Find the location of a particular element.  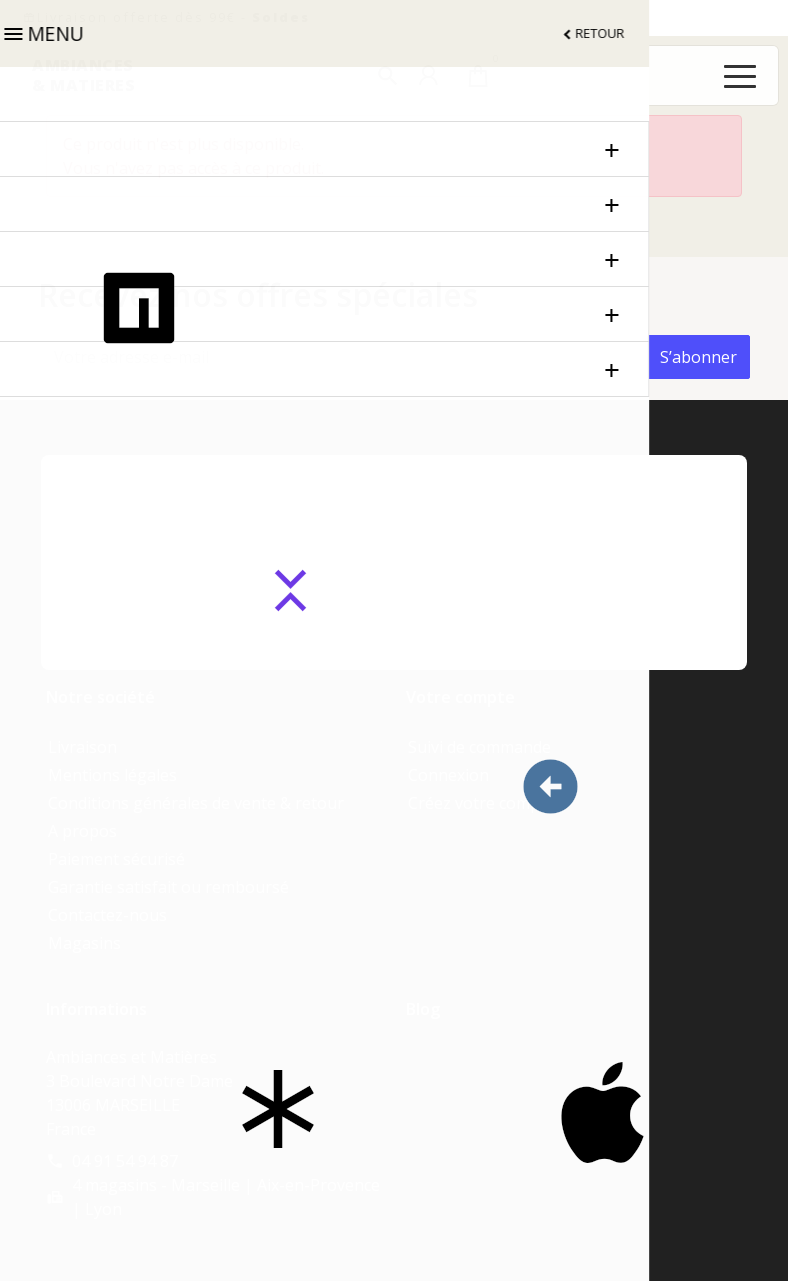

collapse or contract content vertically is located at coordinates (290, 590).